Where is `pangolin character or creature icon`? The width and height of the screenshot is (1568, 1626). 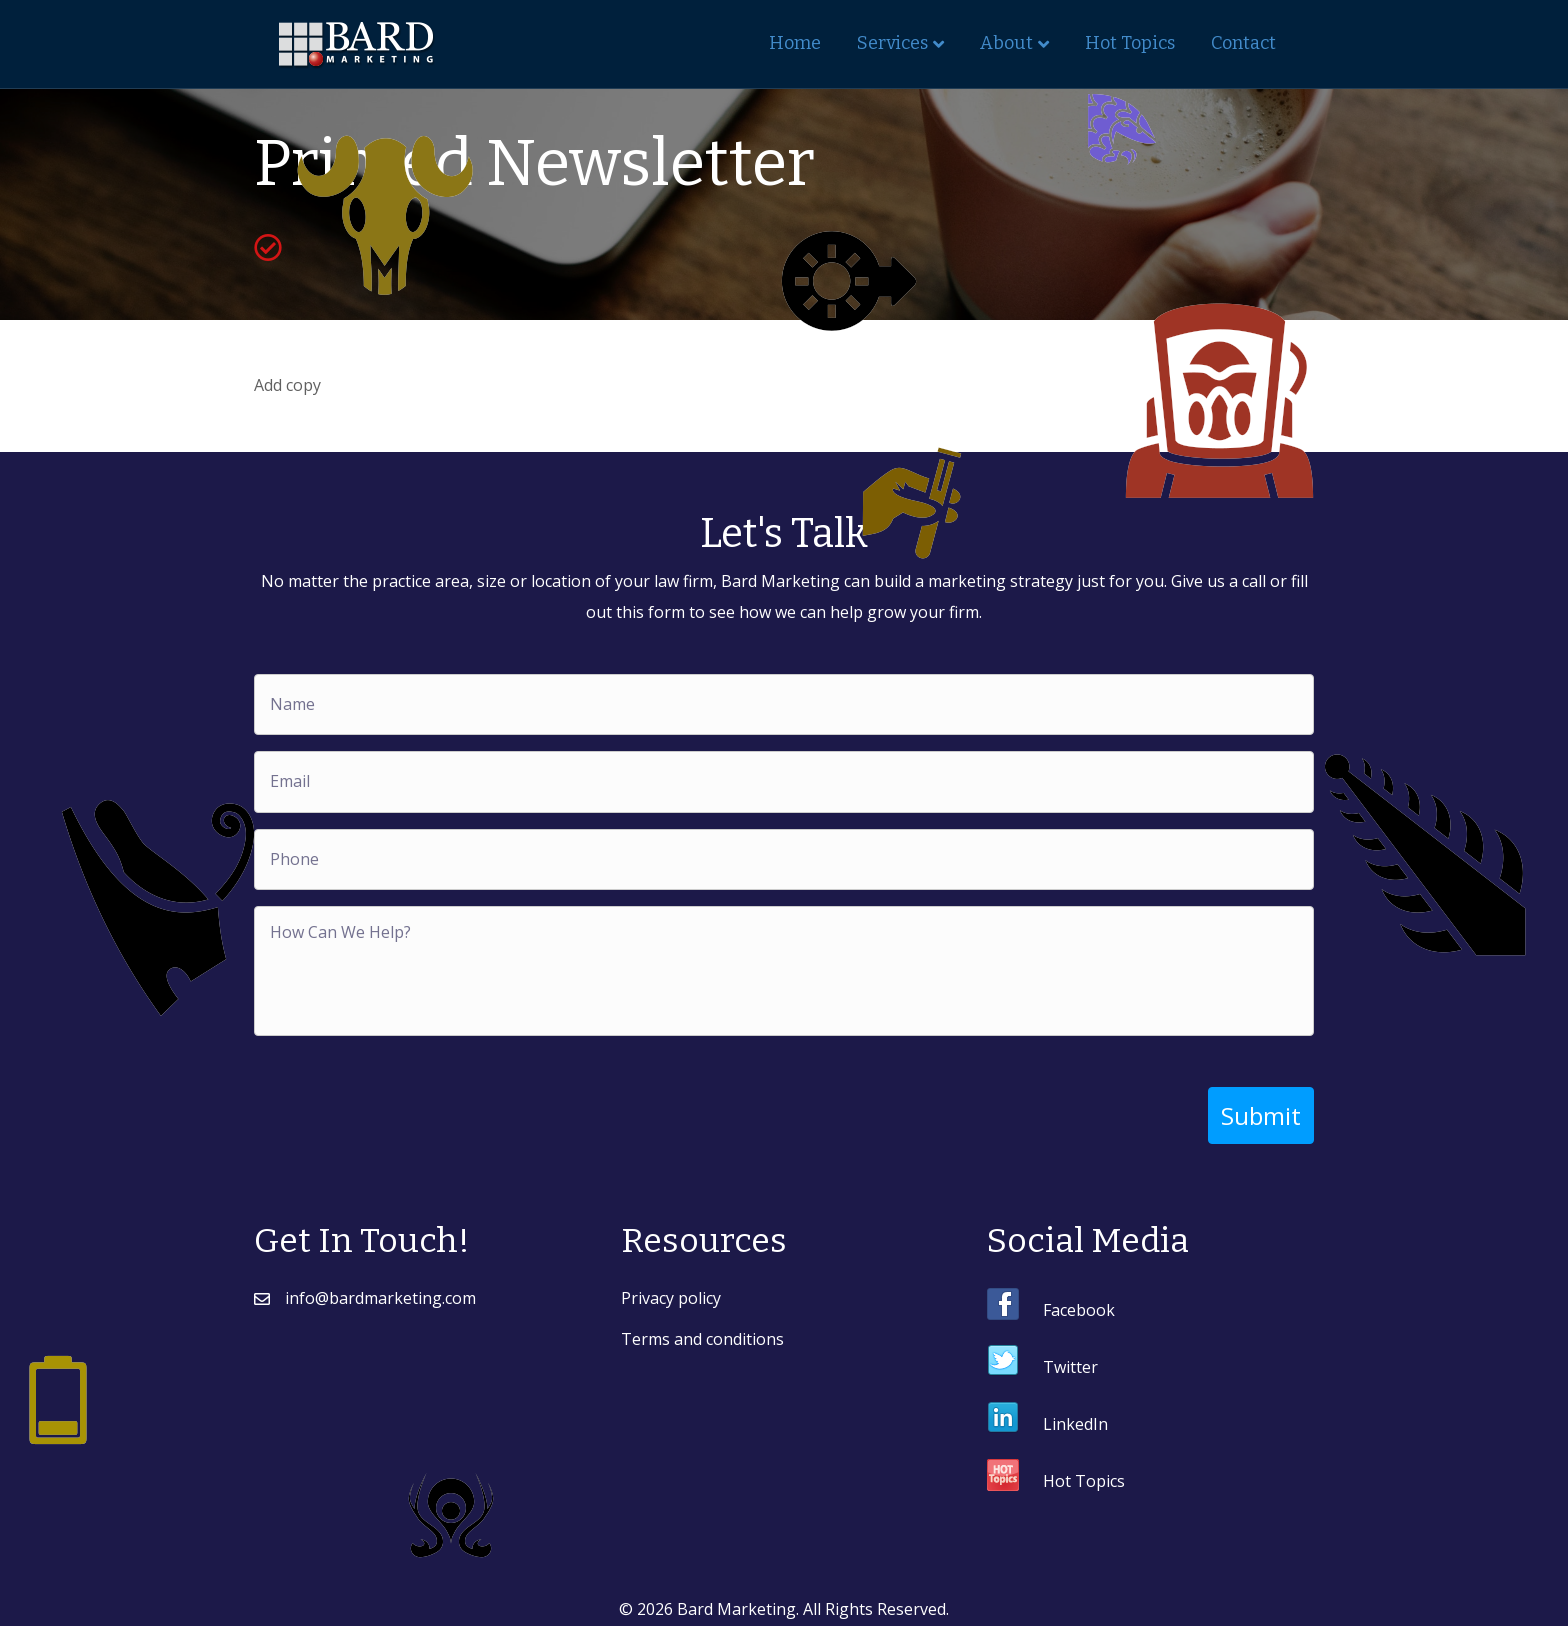 pangolin character or creature icon is located at coordinates (1124, 129).